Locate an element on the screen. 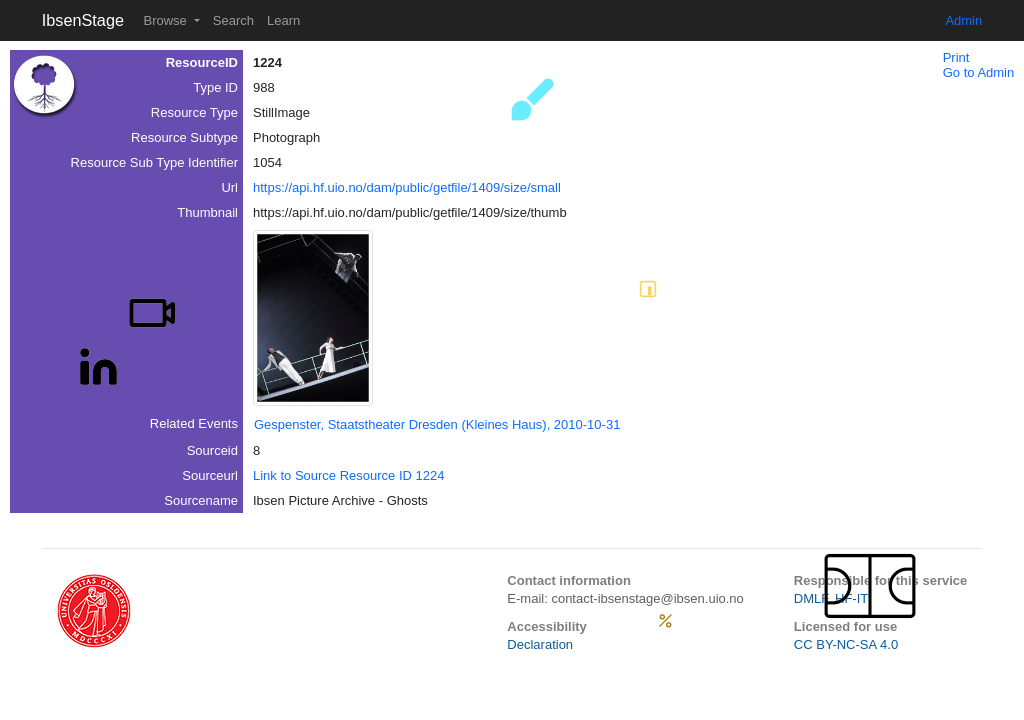  npm package manager logo is located at coordinates (648, 289).